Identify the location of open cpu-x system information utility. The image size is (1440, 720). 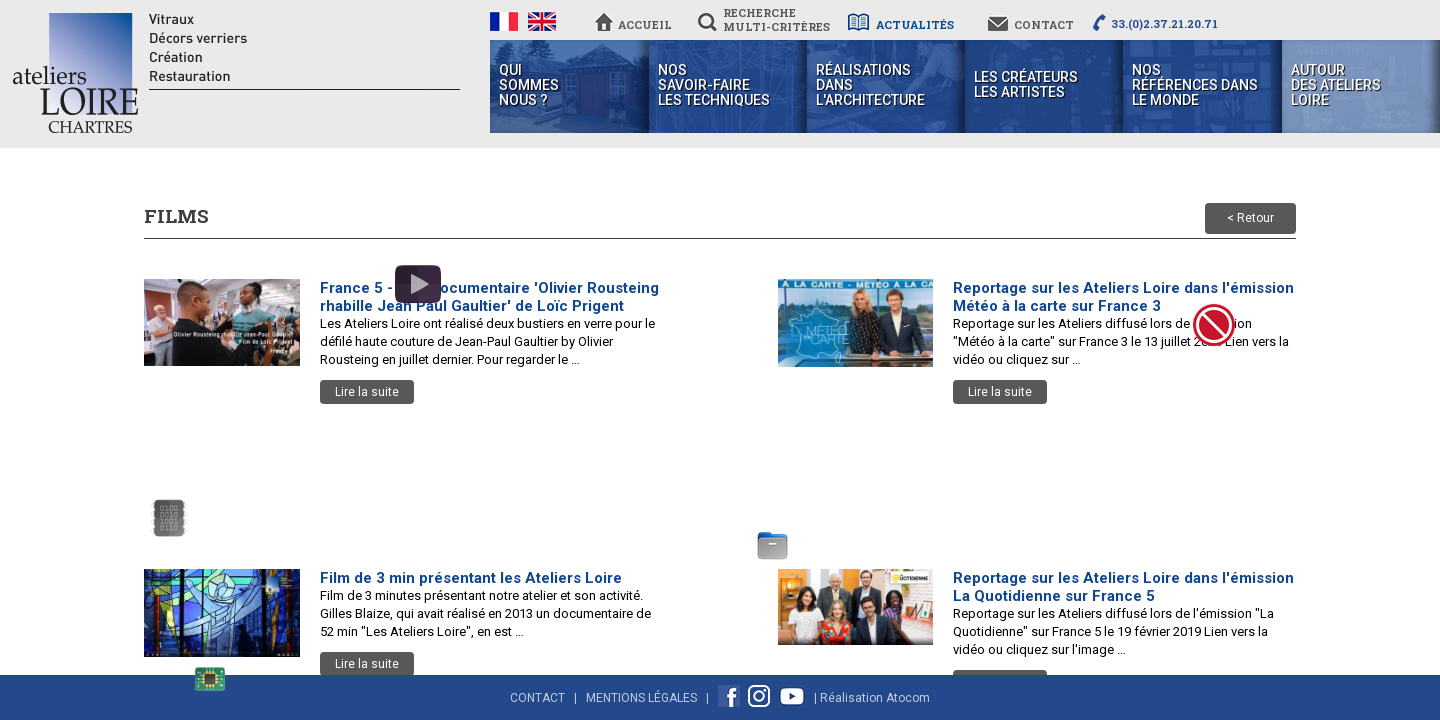
(210, 679).